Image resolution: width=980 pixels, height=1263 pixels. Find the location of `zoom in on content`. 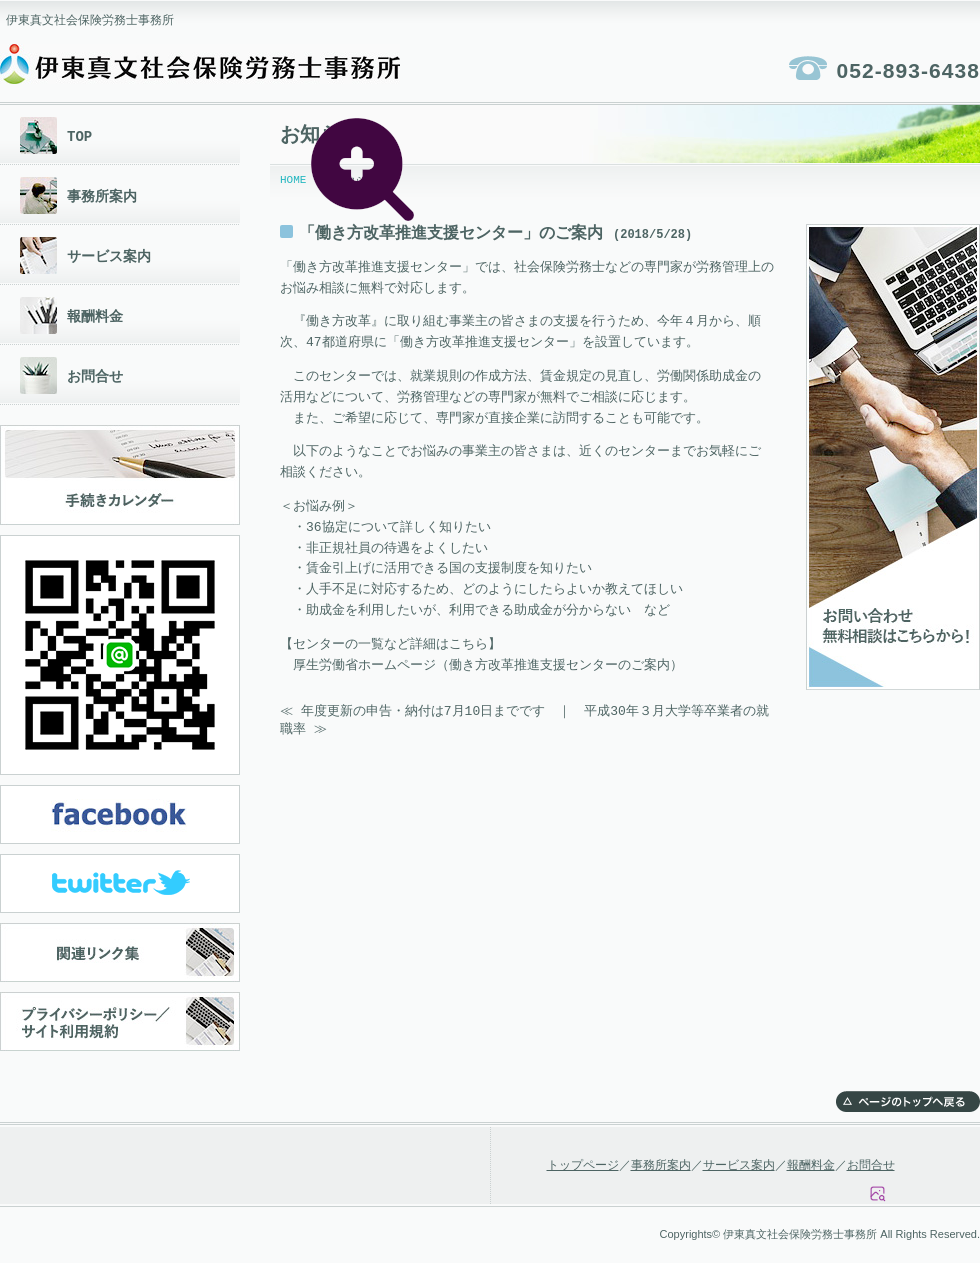

zoom in on content is located at coordinates (362, 169).